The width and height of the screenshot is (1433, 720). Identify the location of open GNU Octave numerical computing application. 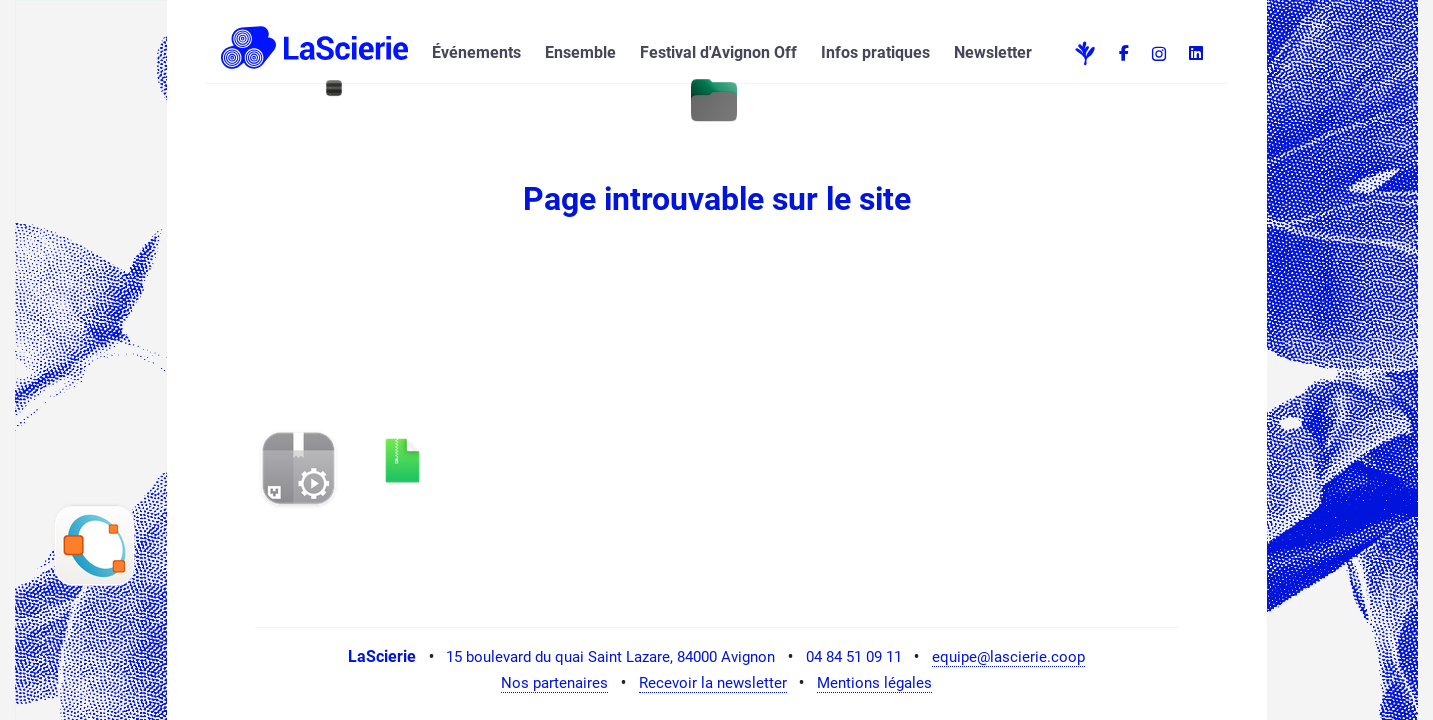
(94, 544).